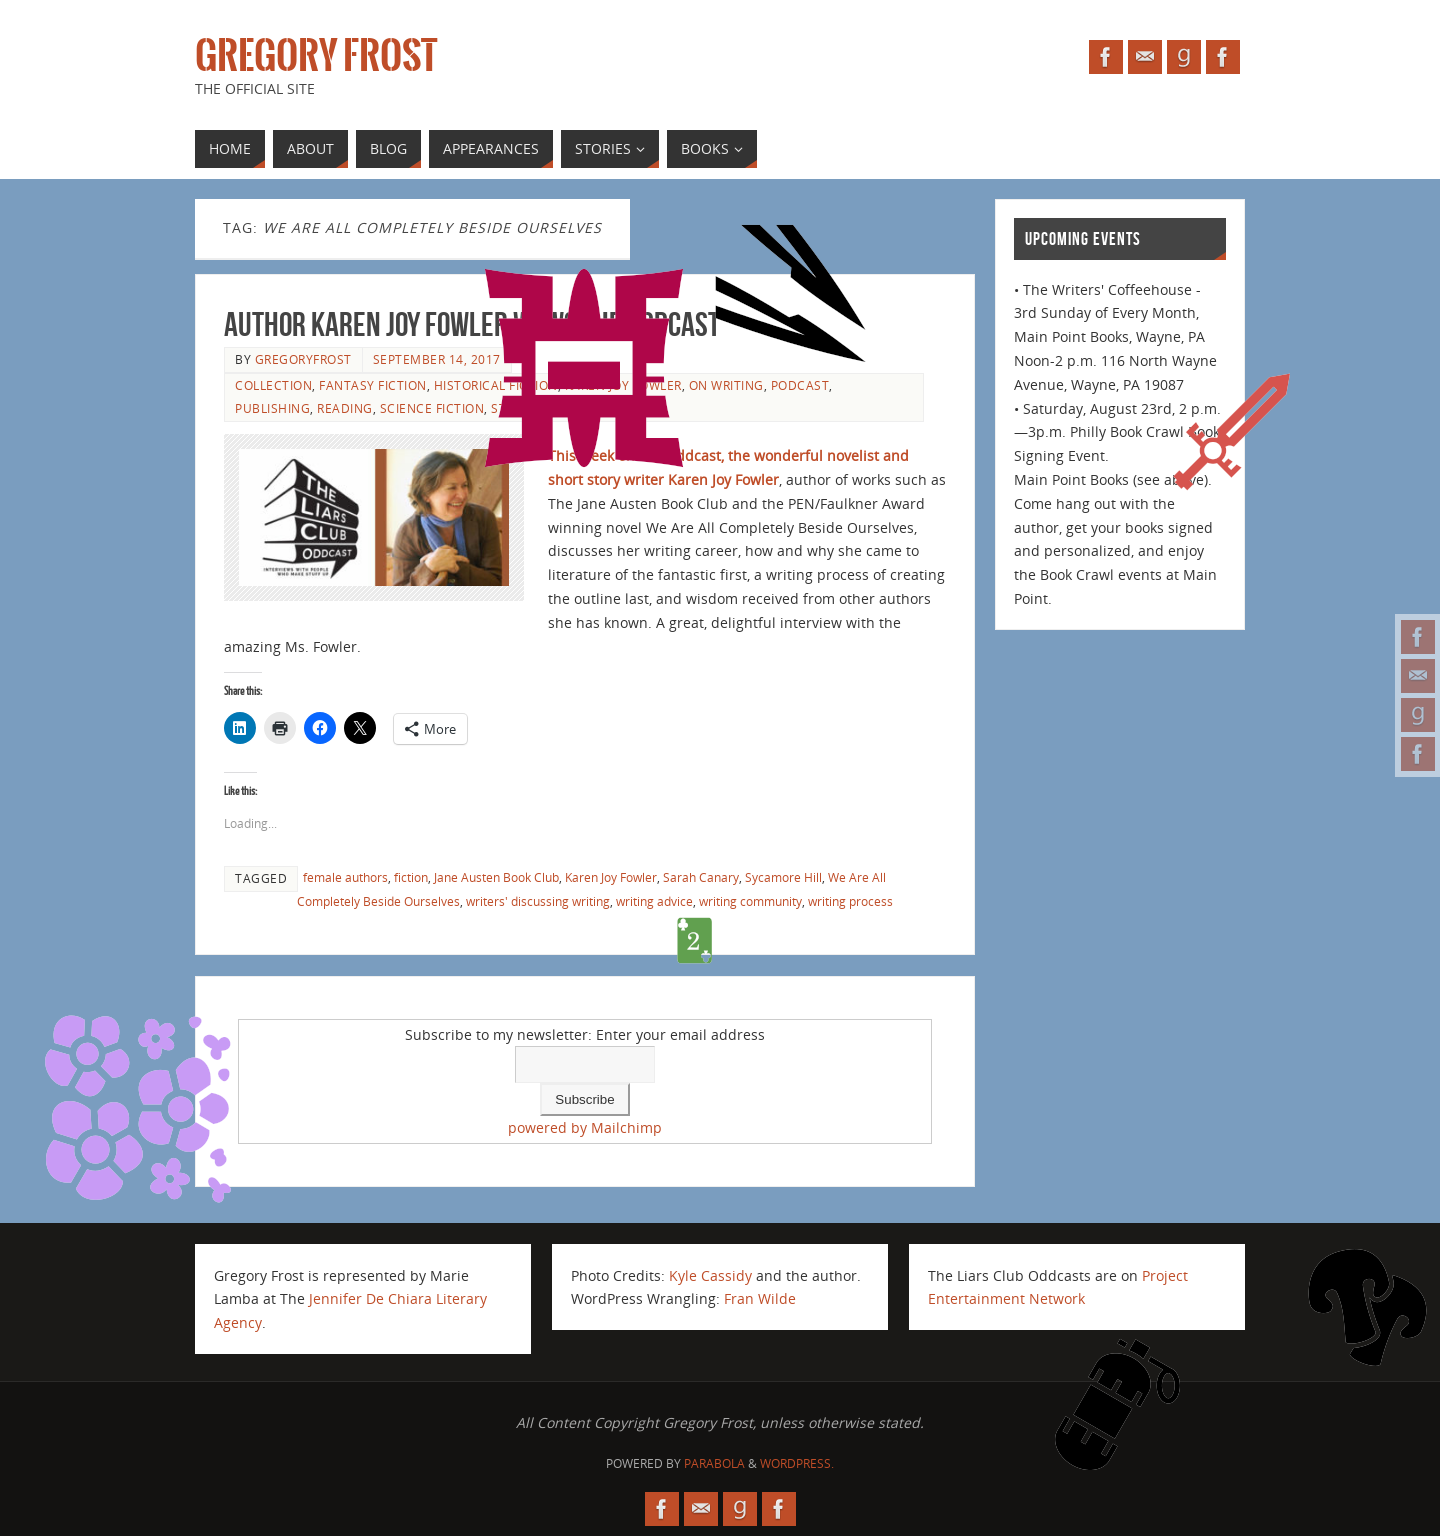 The width and height of the screenshot is (1440, 1536). What do you see at coordinates (584, 368) in the screenshot?
I see `abstract game element or power-up icon` at bounding box center [584, 368].